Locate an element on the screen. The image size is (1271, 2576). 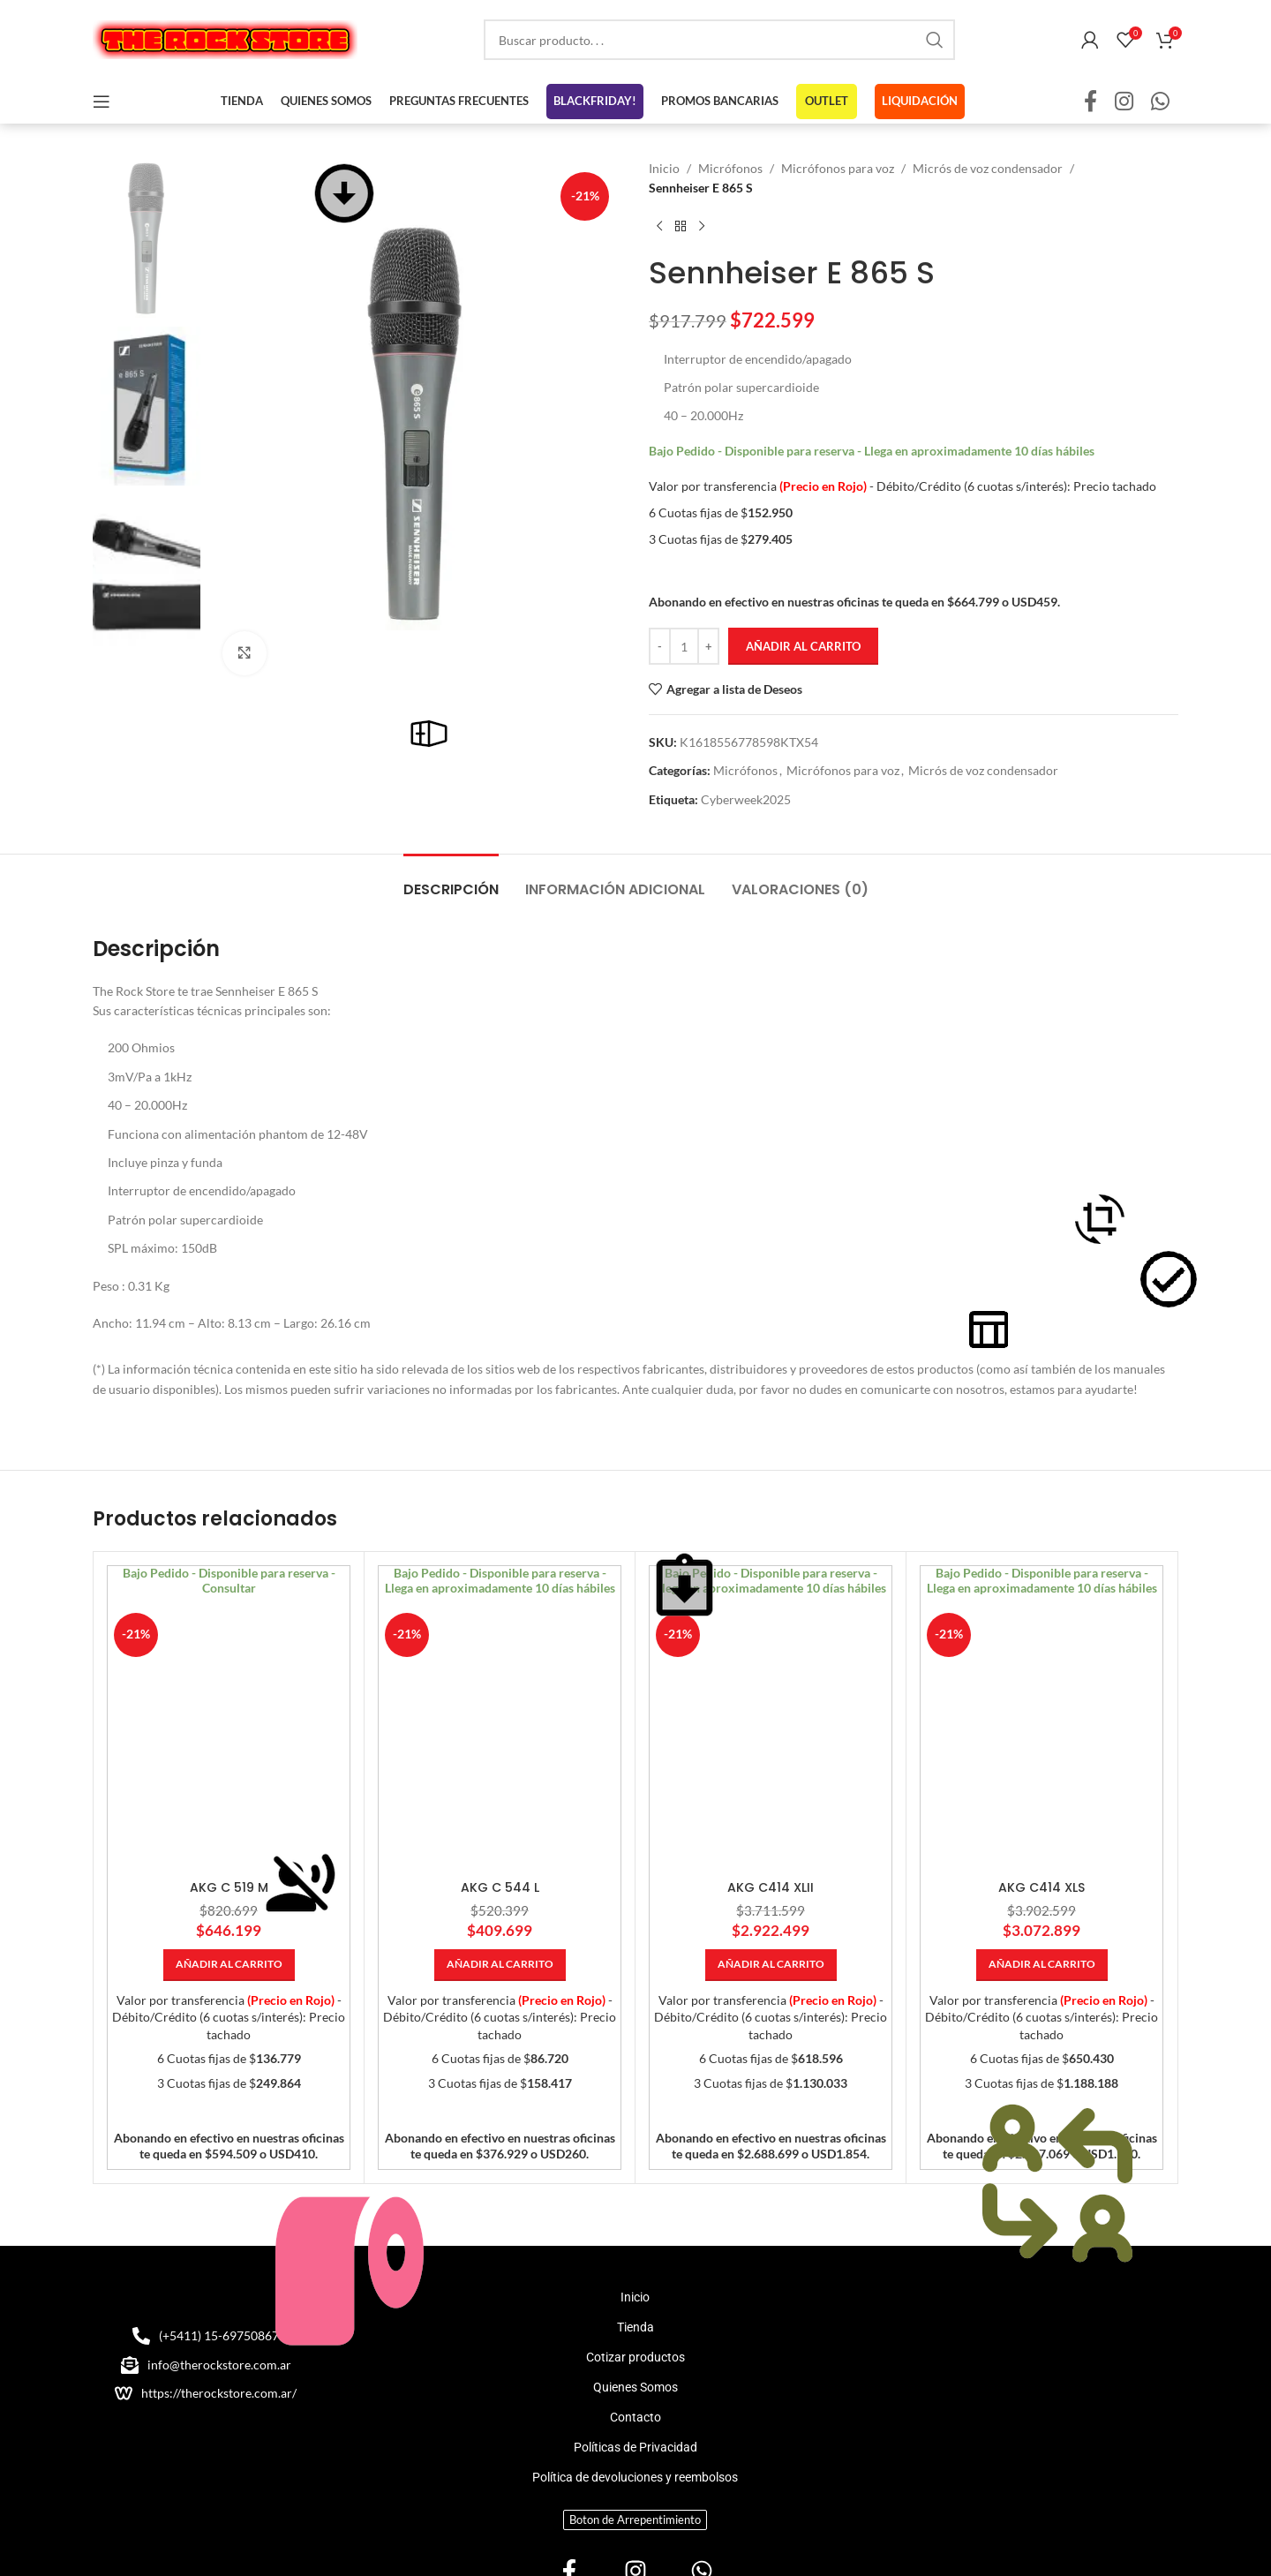
indicates a completed or successful action is located at coordinates (1169, 1279).